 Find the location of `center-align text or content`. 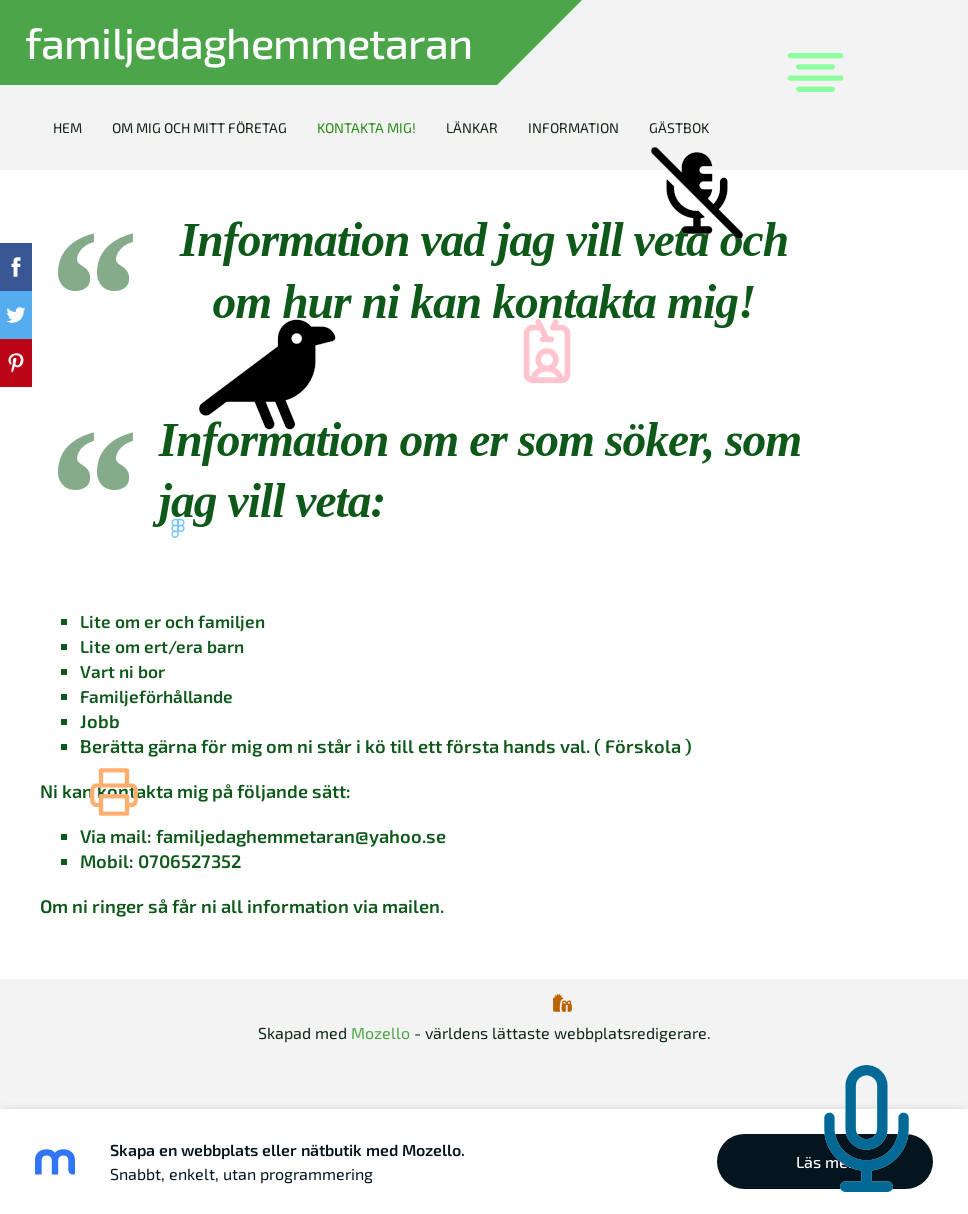

center-align text or content is located at coordinates (815, 72).